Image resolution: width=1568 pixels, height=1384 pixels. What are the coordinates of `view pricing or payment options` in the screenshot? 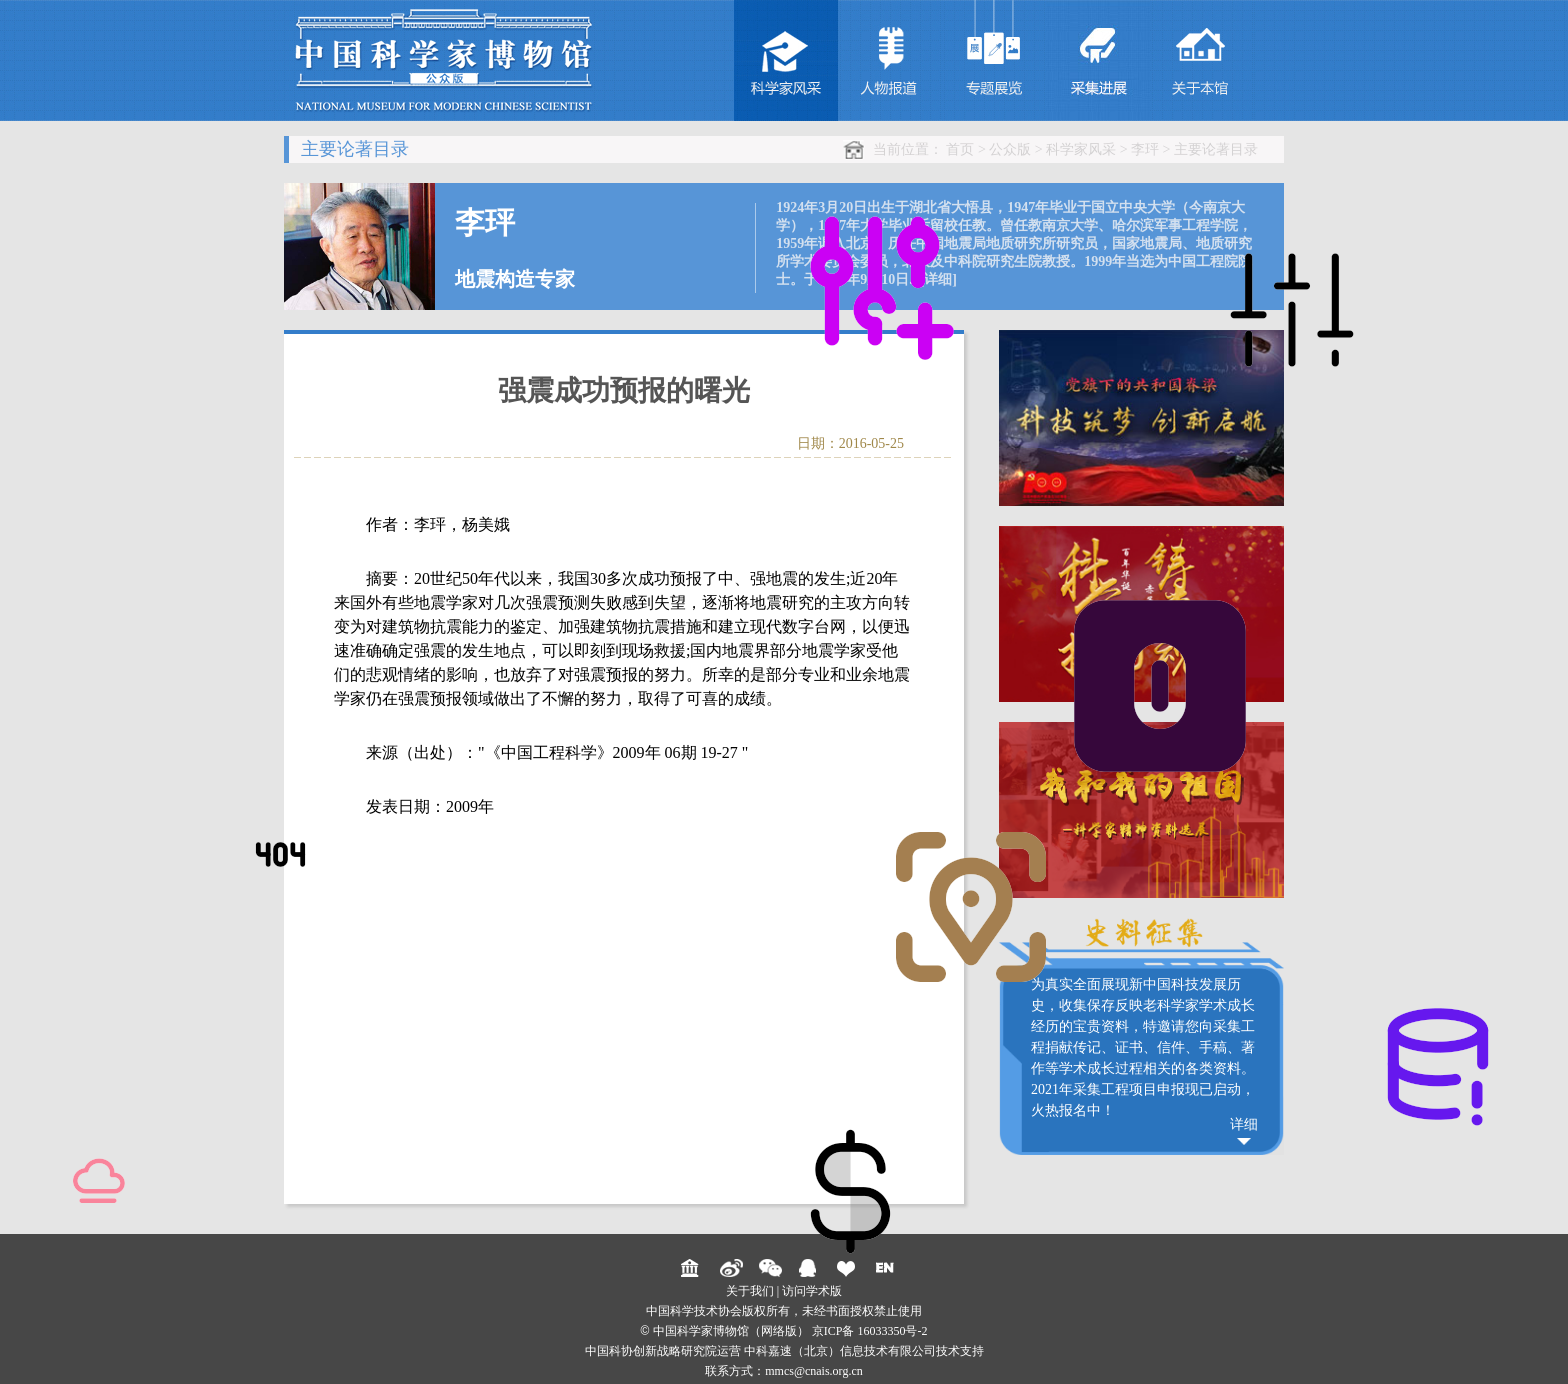 It's located at (850, 1191).